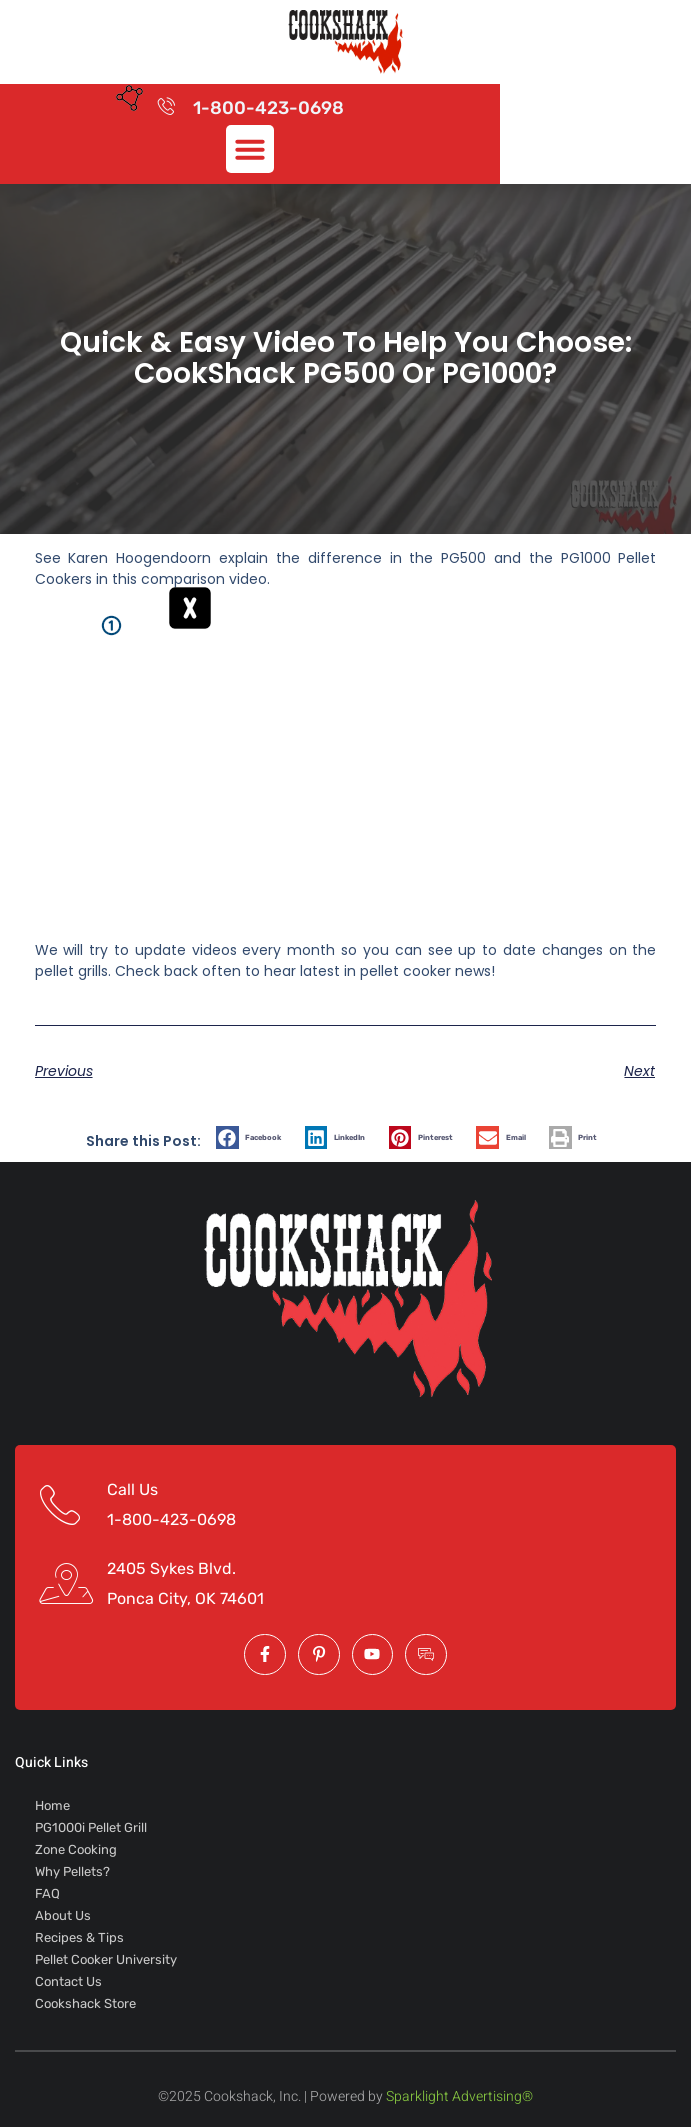  Describe the element at coordinates (190, 608) in the screenshot. I see `close or dismiss a window` at that location.